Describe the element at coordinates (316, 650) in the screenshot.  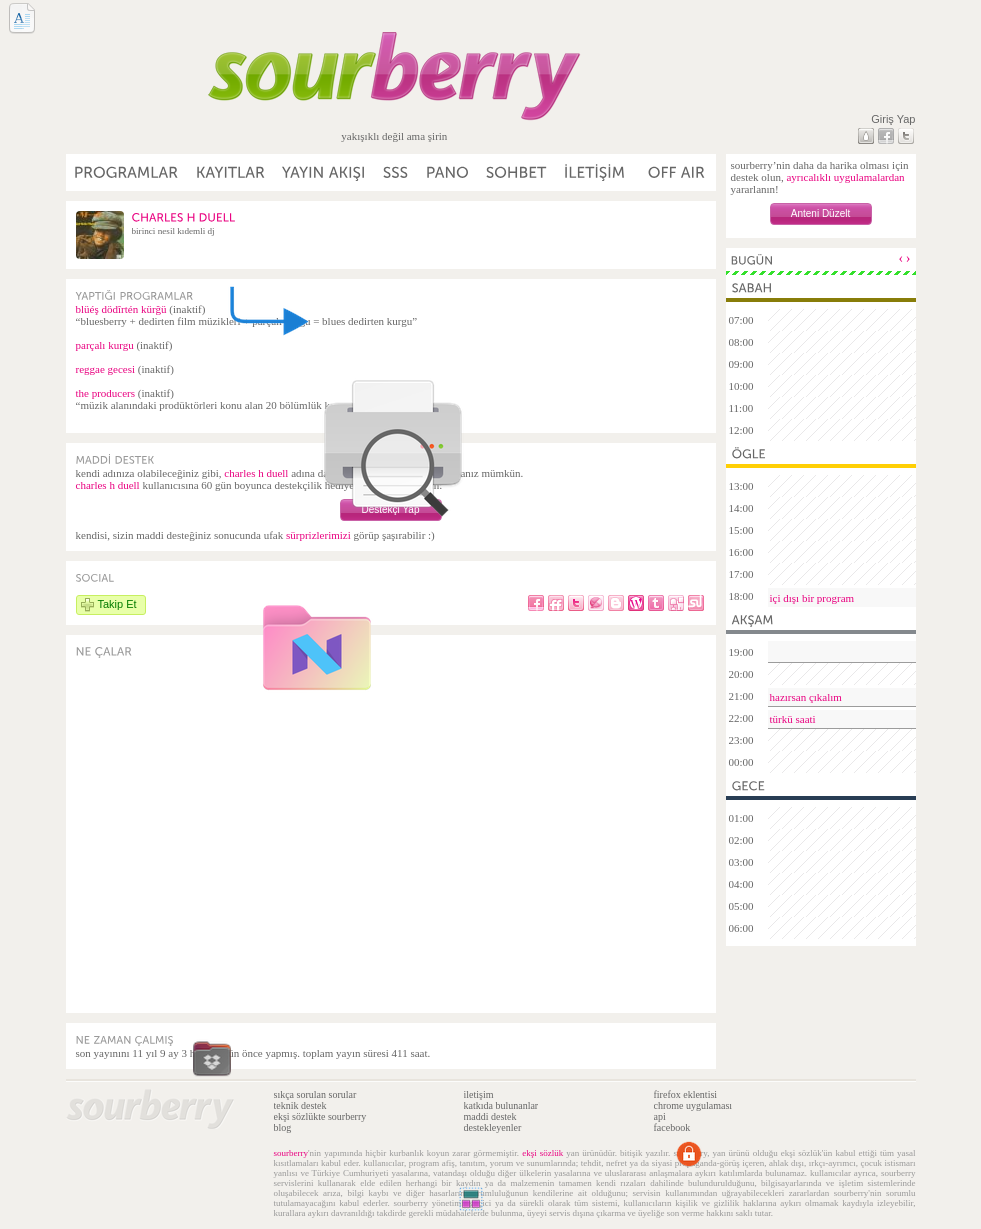
I see `open android nougat files folder` at that location.